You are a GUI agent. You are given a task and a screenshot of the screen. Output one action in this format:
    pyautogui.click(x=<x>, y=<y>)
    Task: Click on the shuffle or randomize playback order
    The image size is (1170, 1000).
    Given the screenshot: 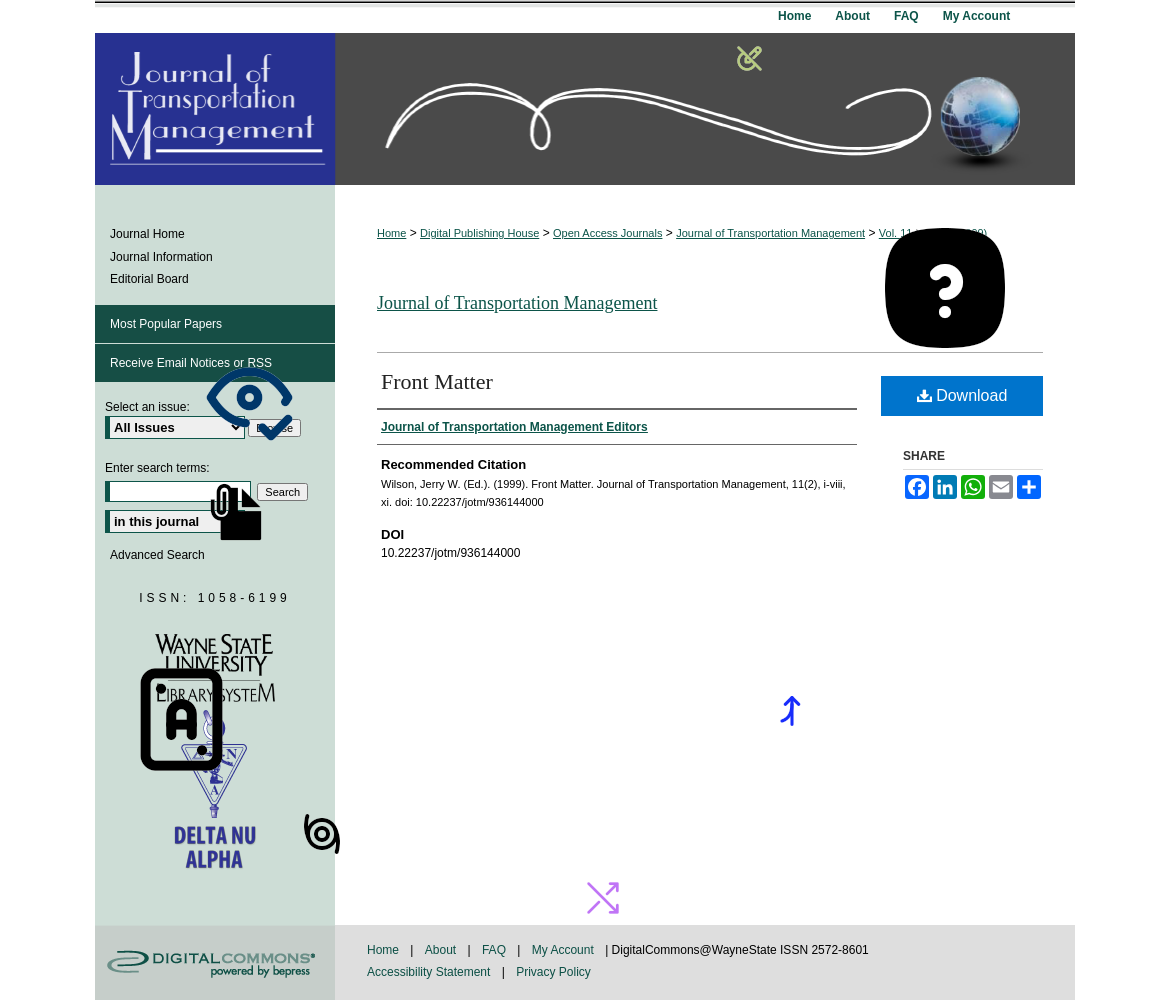 What is the action you would take?
    pyautogui.click(x=603, y=898)
    